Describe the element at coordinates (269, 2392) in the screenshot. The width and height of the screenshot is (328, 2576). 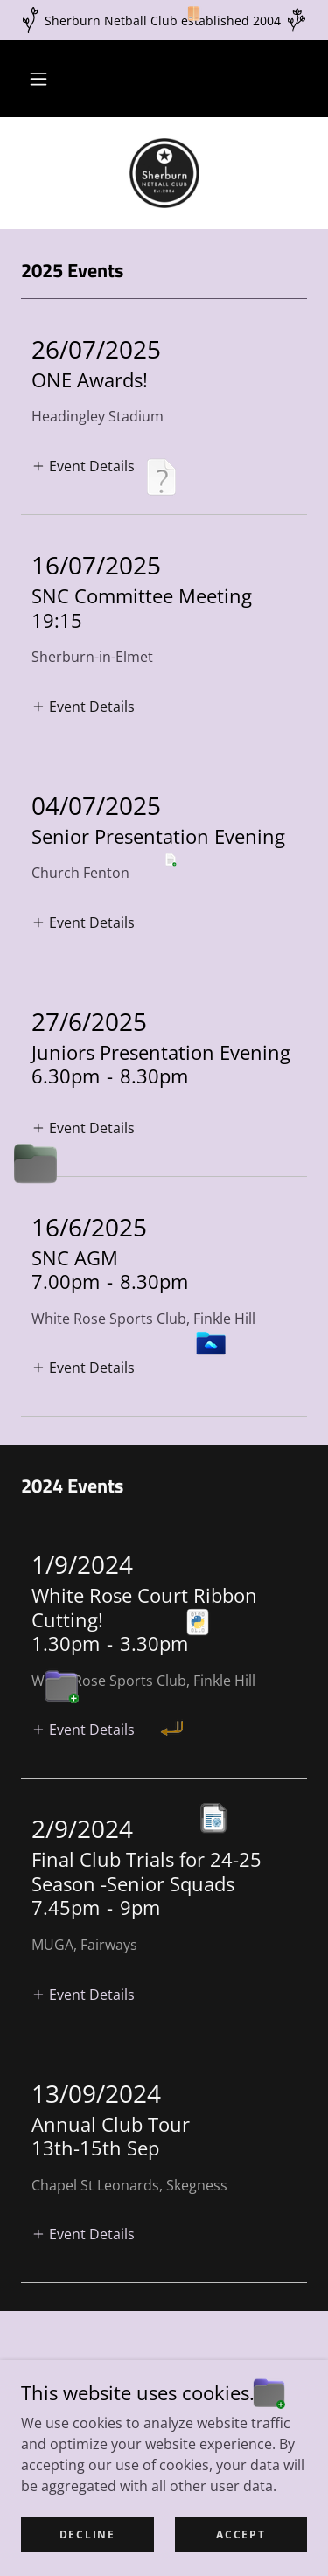
I see `create a new folder` at that location.